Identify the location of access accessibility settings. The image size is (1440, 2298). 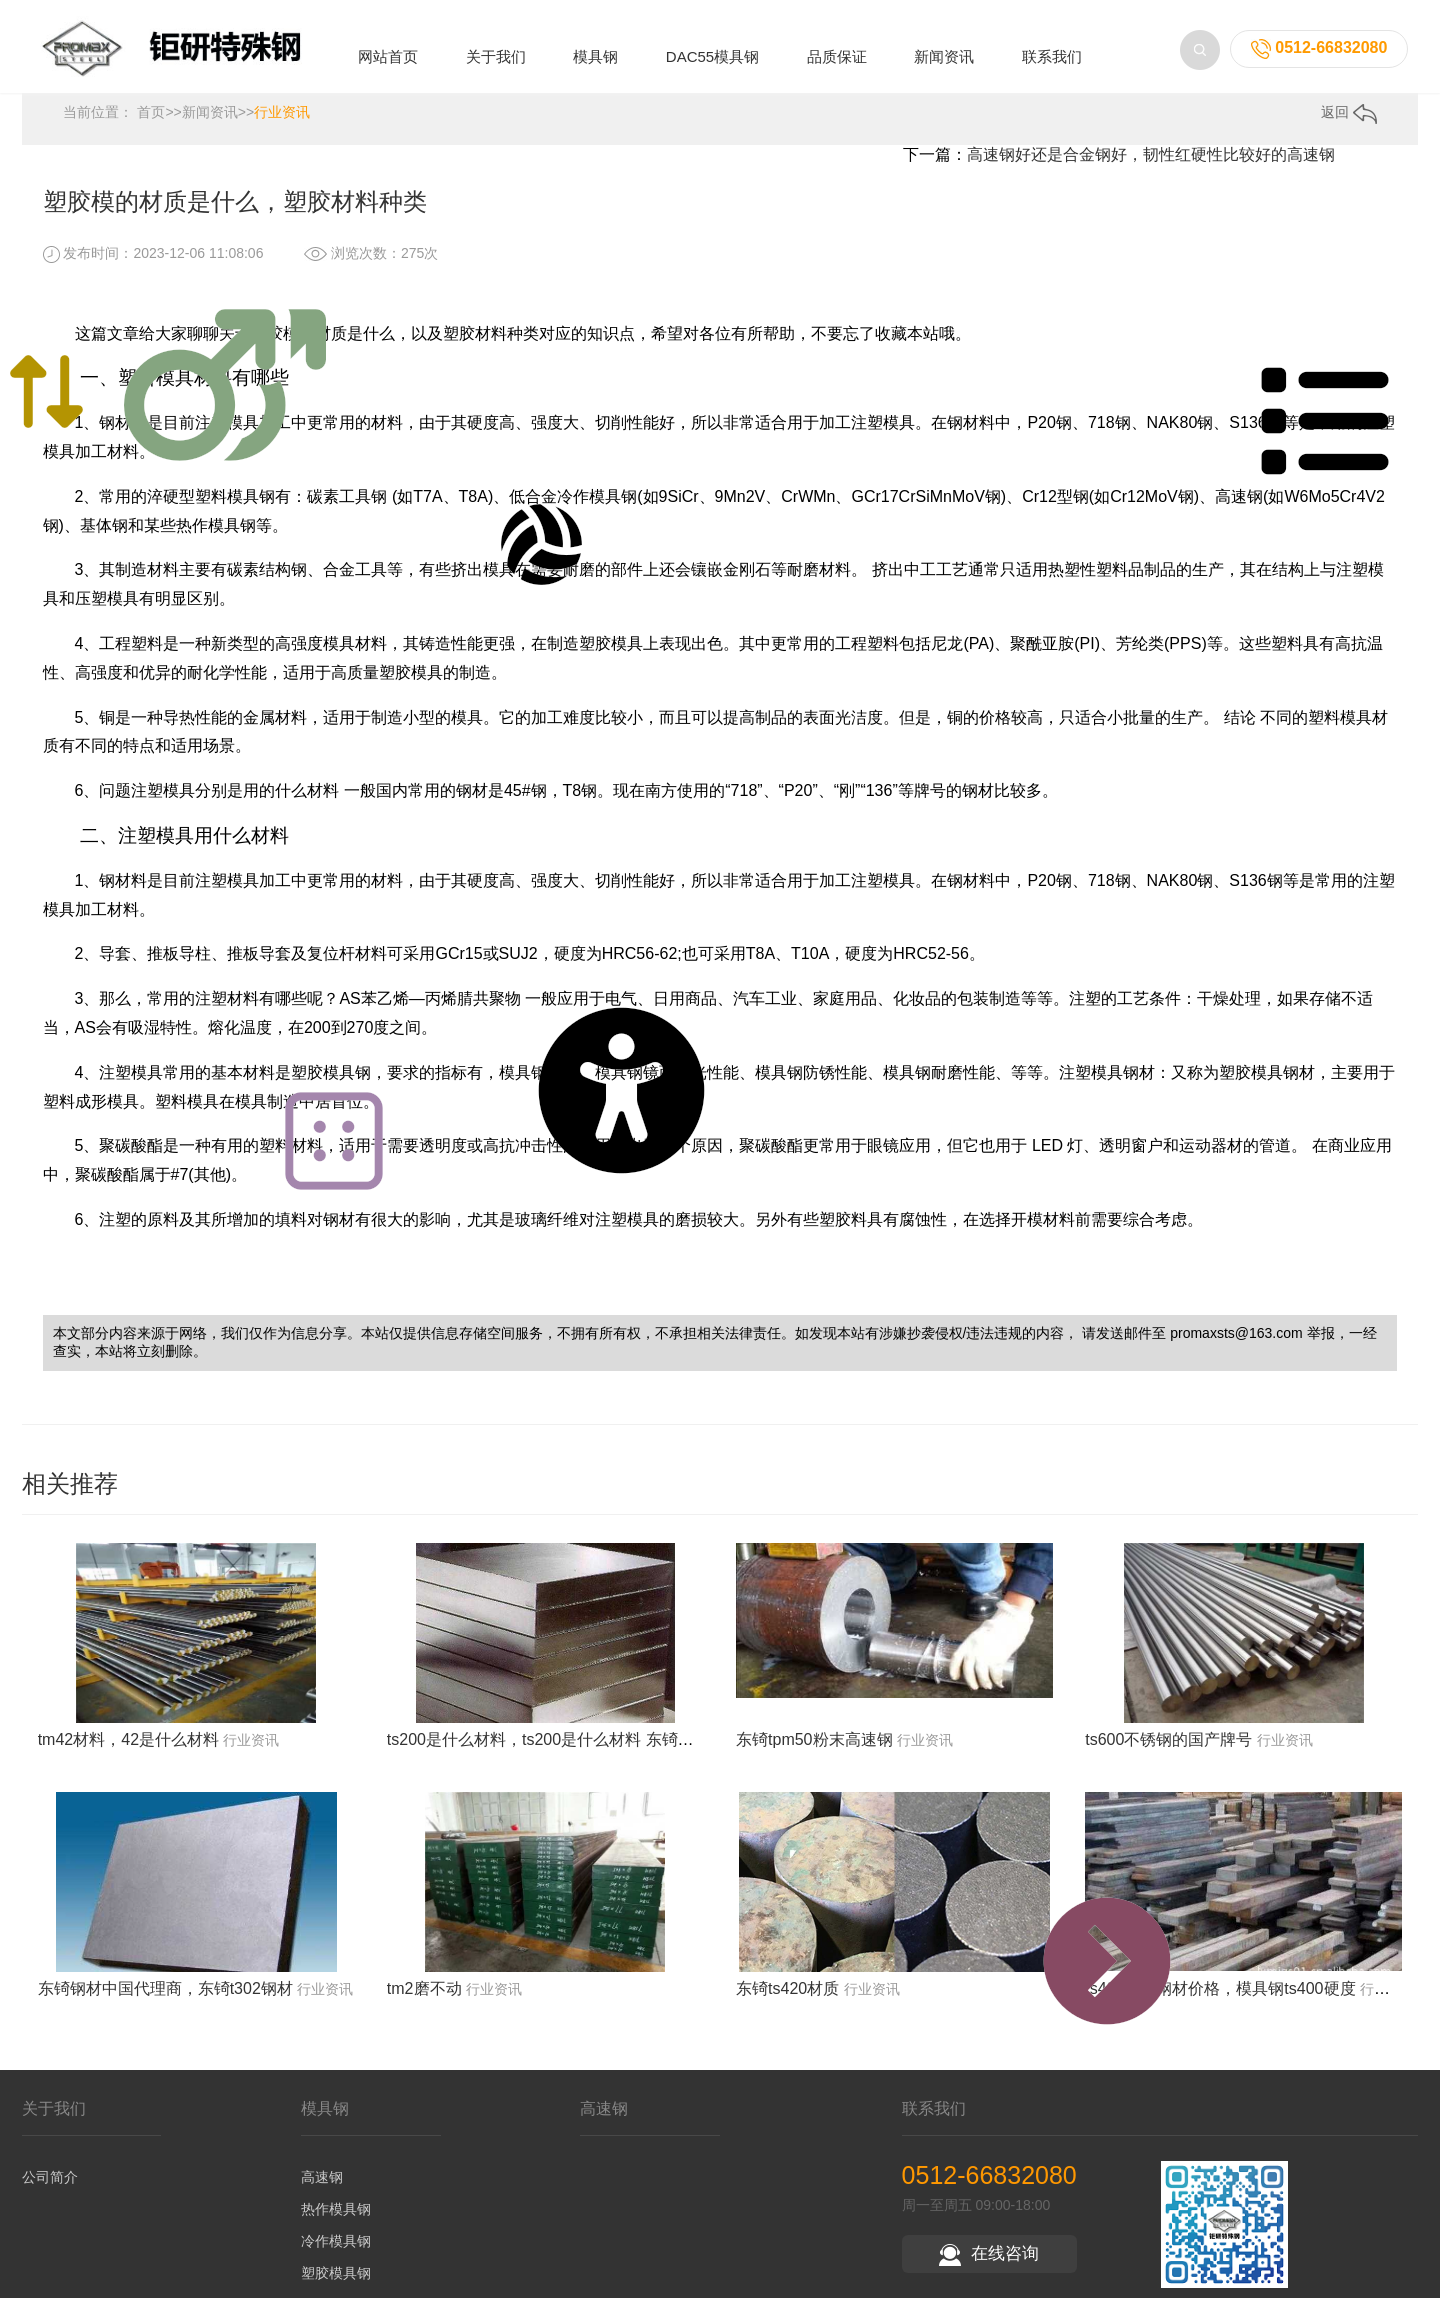
(621, 1090).